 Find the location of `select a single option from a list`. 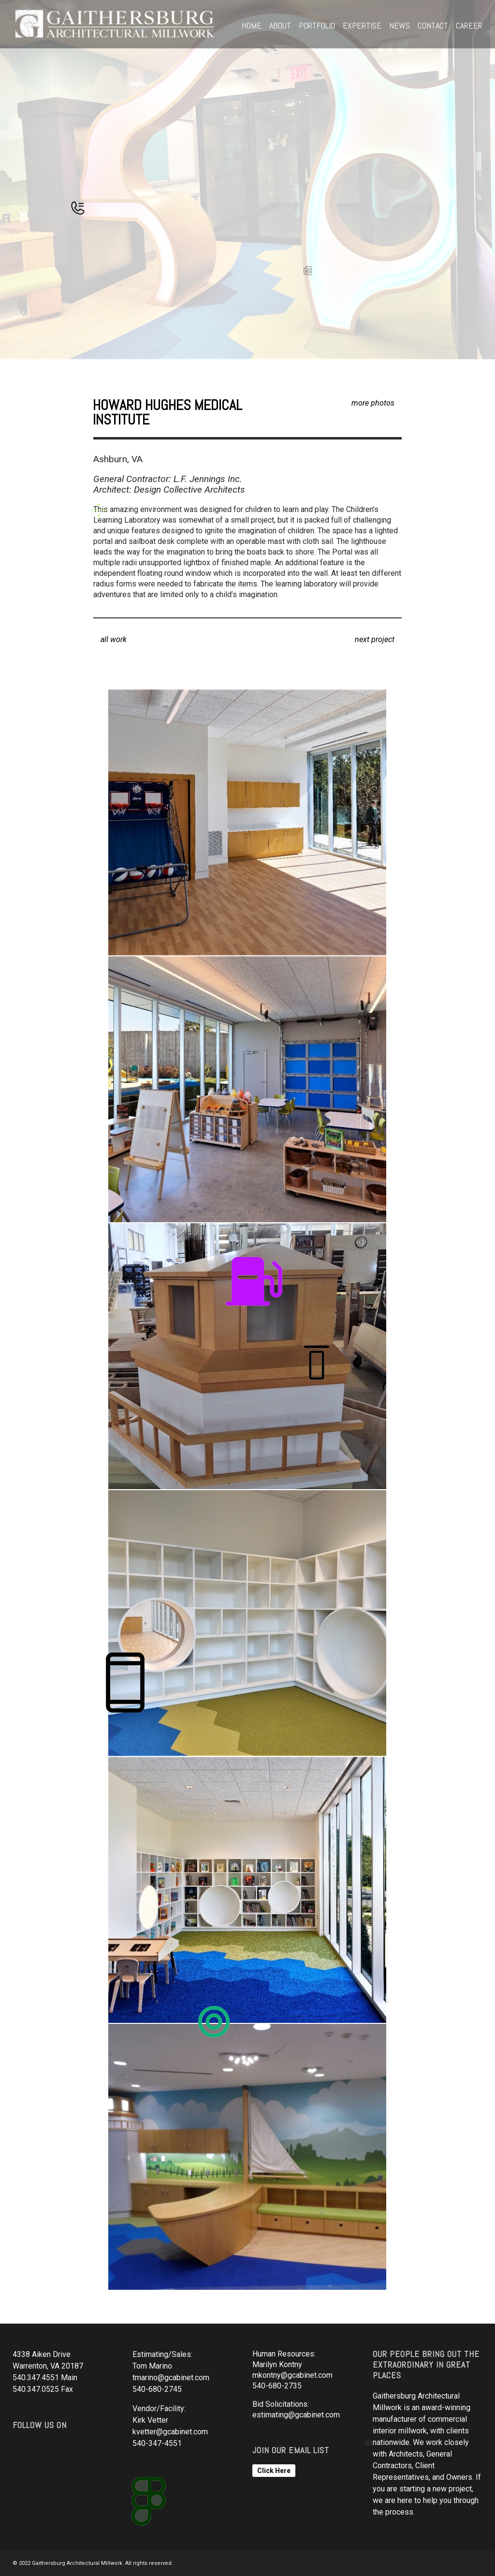

select a single option from a list is located at coordinates (214, 2021).